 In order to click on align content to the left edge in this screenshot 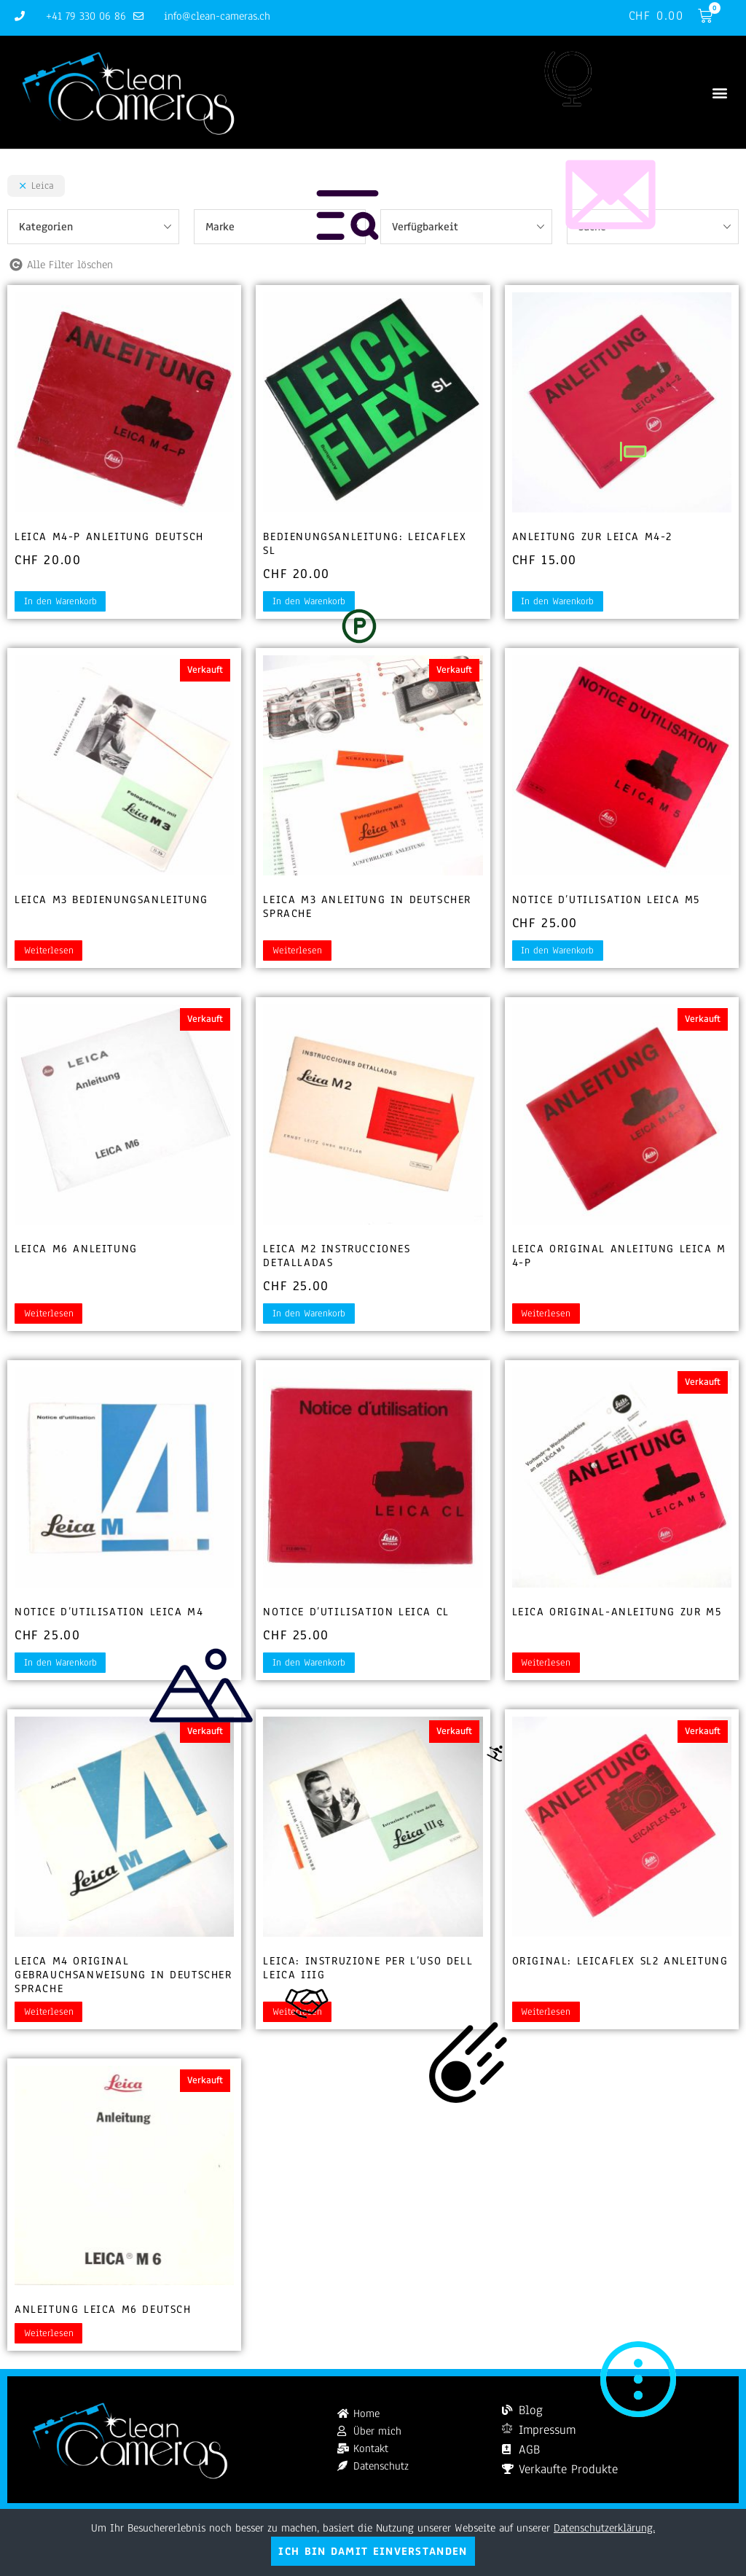, I will do `click(632, 451)`.